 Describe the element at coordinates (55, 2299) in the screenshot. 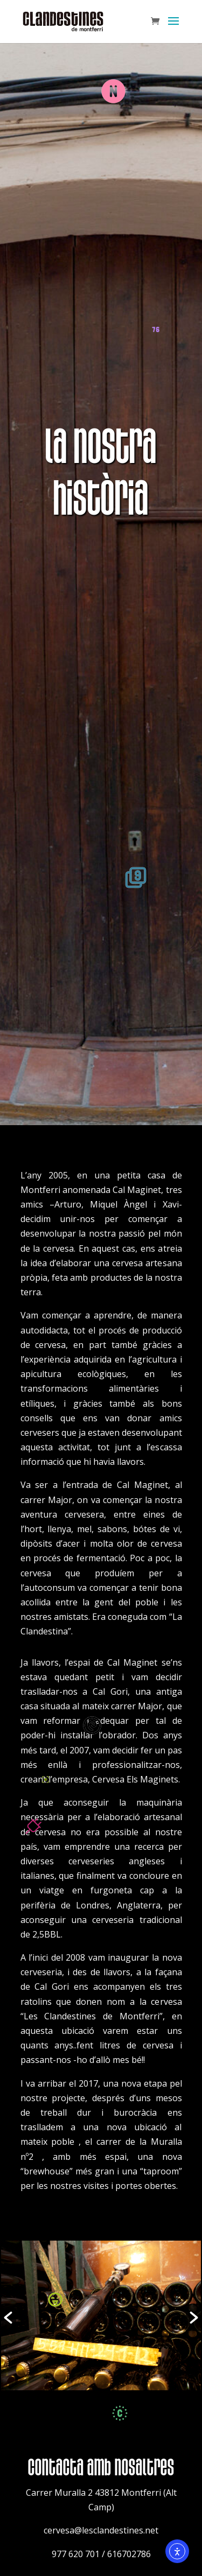

I see `add a playful or joking tone to a message` at that location.